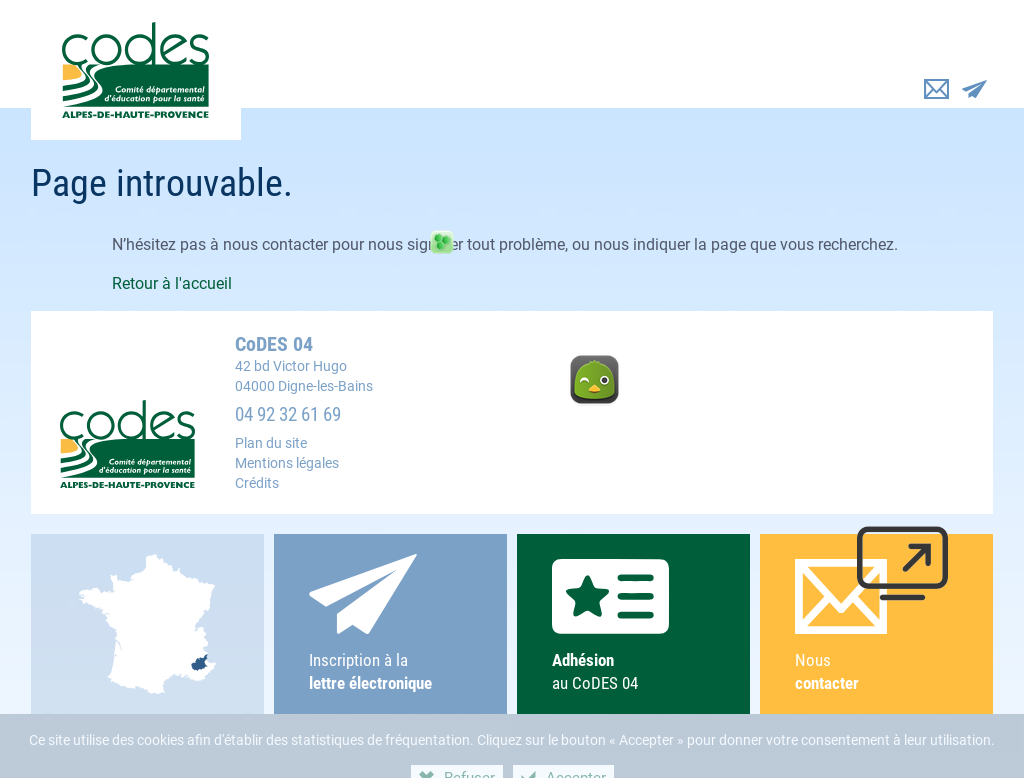  I want to click on access desktop sharing settings, so click(902, 560).